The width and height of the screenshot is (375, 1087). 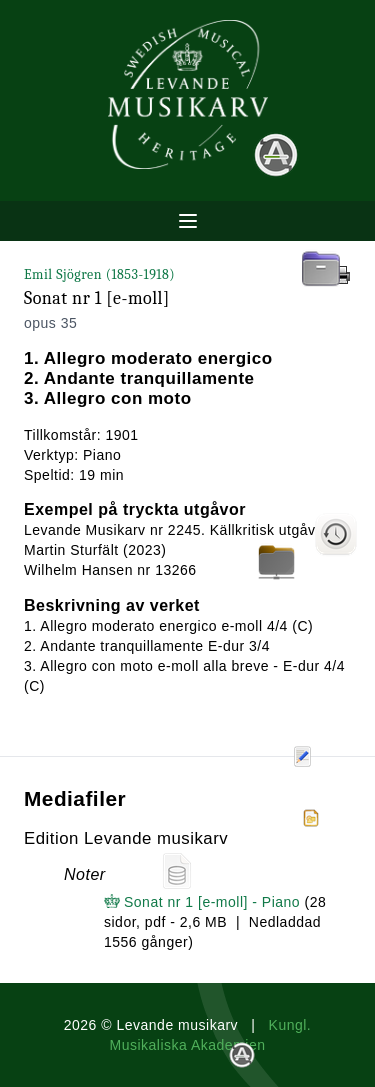 What do you see at coordinates (177, 871) in the screenshot?
I see `sql database file` at bounding box center [177, 871].